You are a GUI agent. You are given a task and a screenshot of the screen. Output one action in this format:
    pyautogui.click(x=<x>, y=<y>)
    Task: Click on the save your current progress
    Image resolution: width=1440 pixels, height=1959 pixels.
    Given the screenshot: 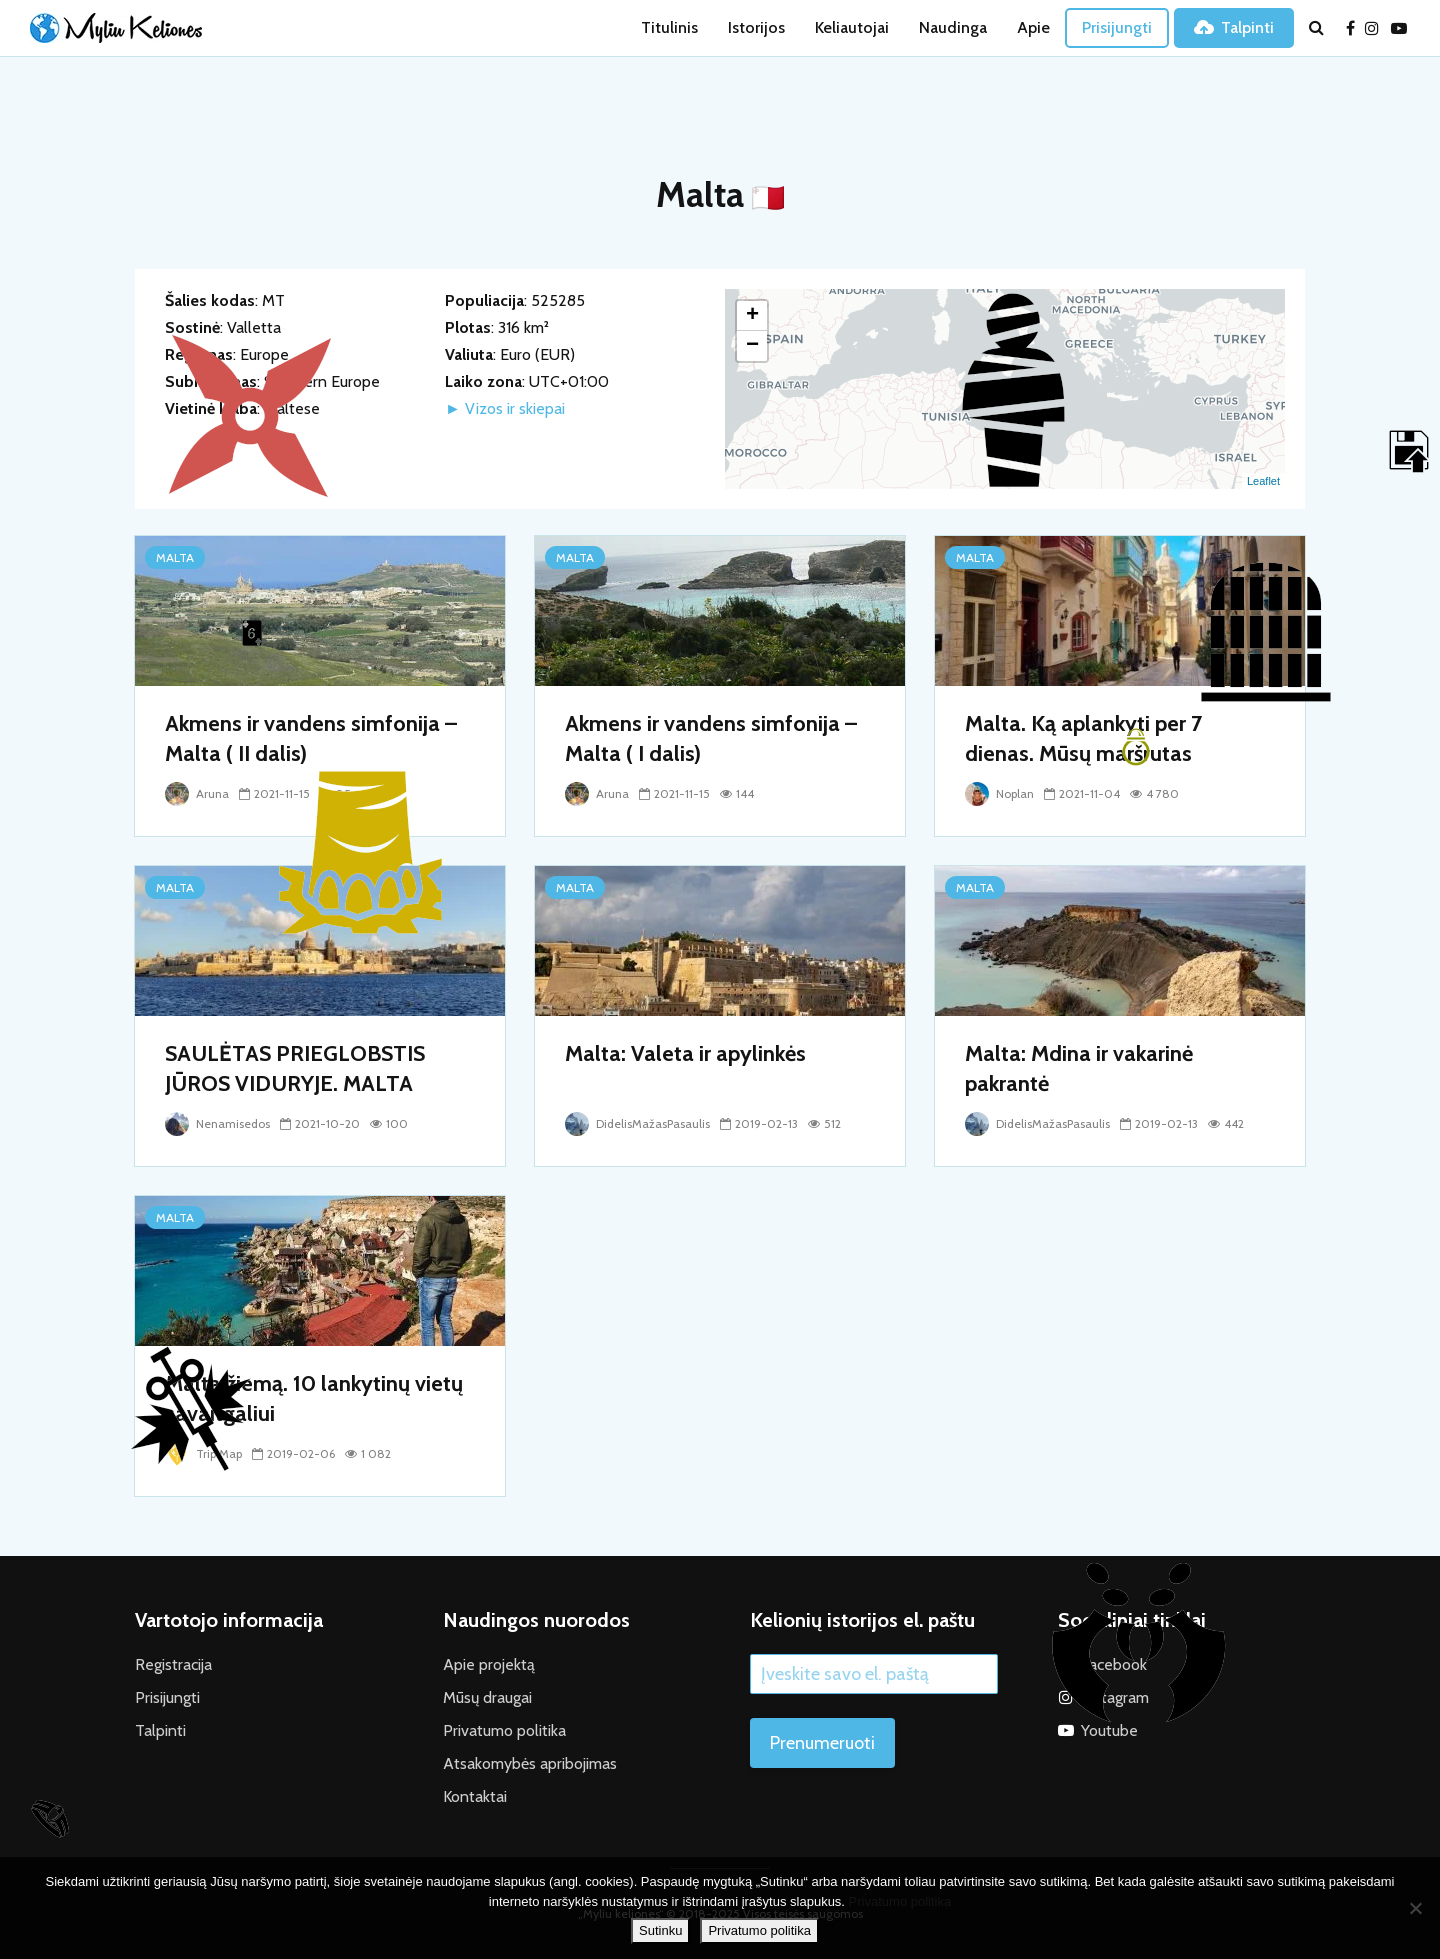 What is the action you would take?
    pyautogui.click(x=1409, y=450)
    